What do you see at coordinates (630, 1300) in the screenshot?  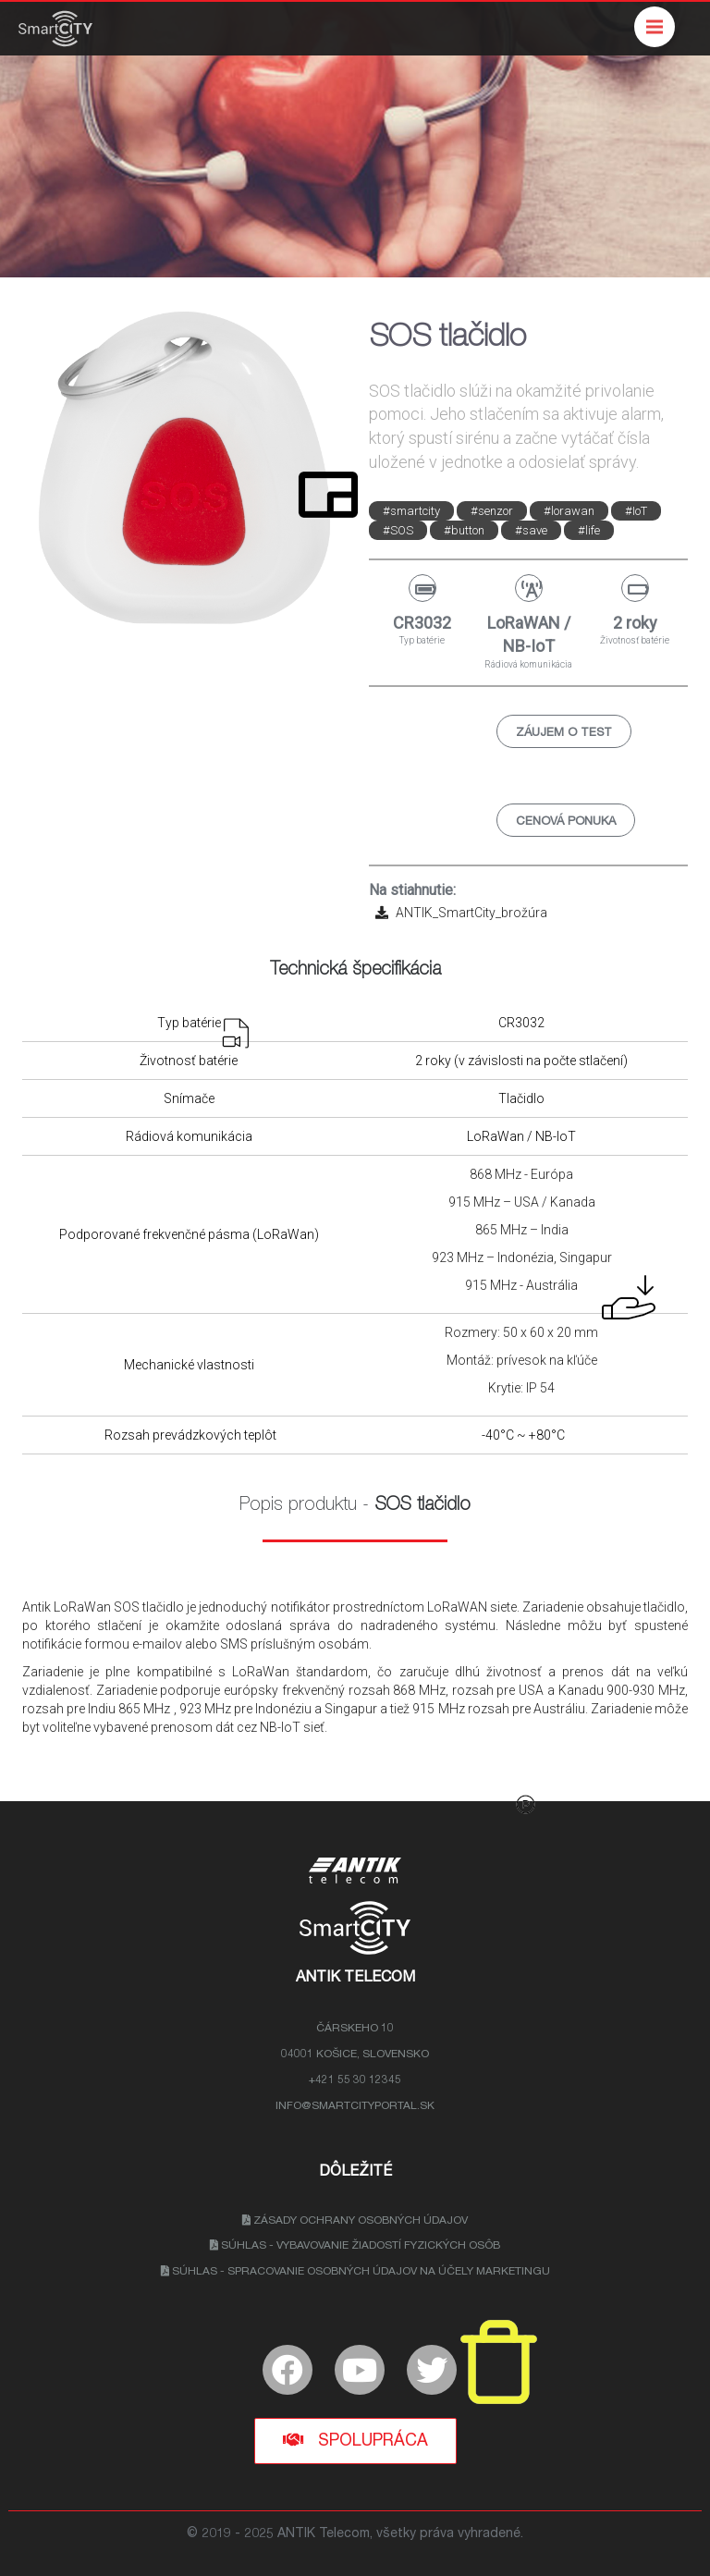 I see `receive or accept an incoming item` at bounding box center [630, 1300].